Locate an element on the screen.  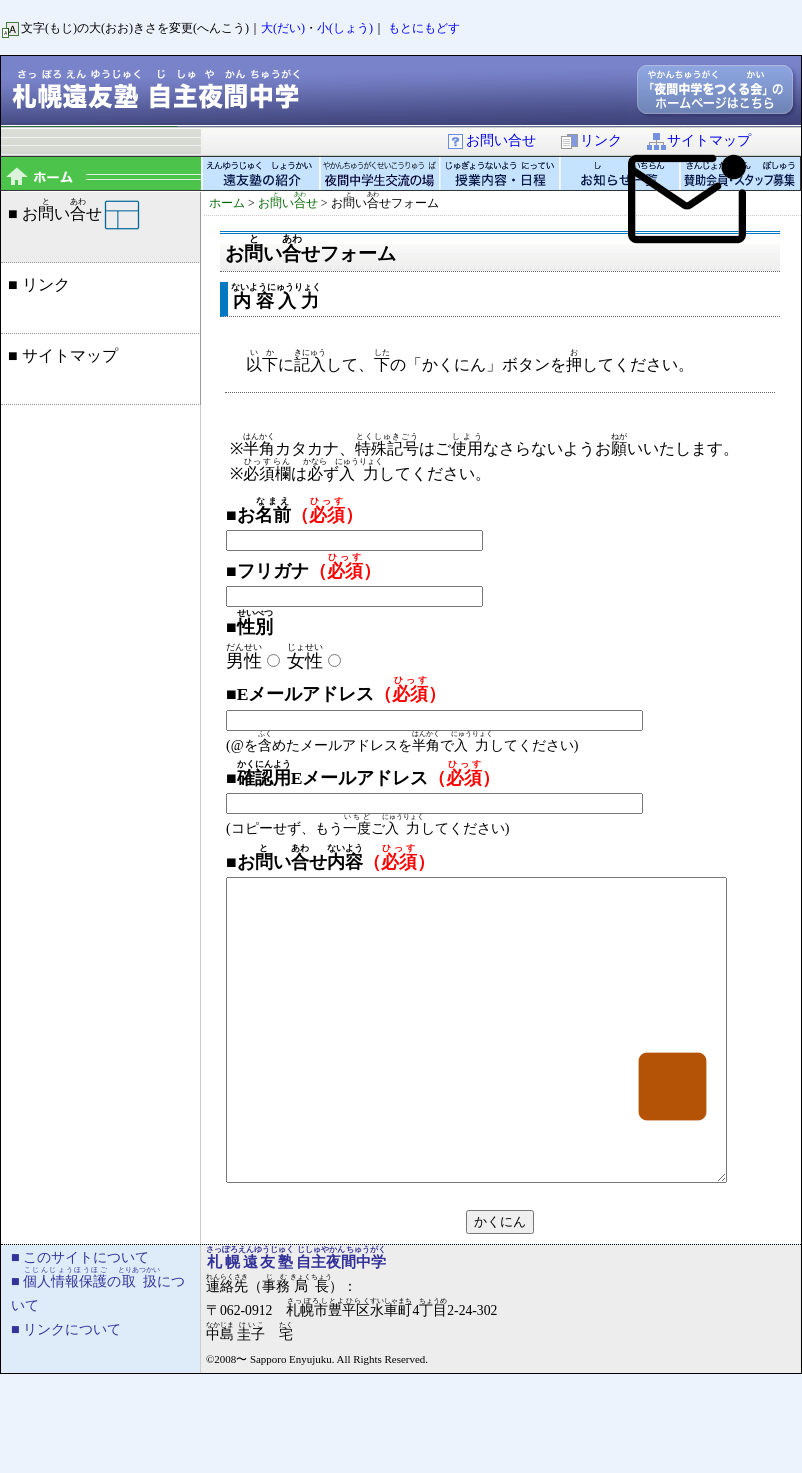
a filled checkbox or selected state is located at coordinates (672, 1086).